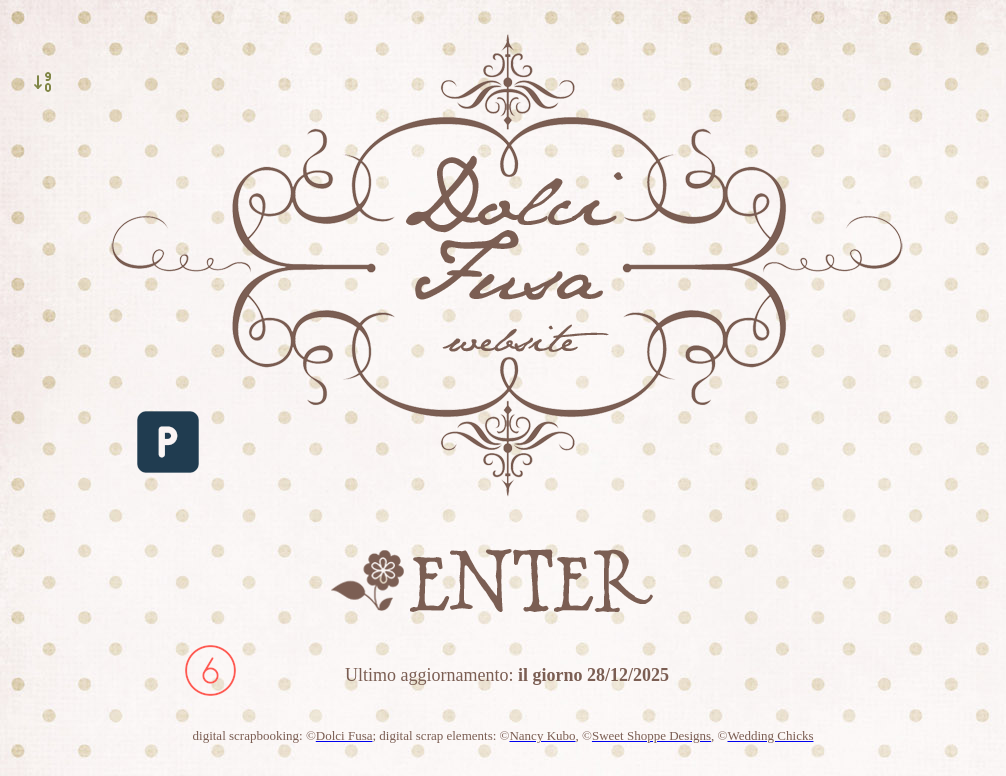 The image size is (1006, 776). Describe the element at coordinates (168, 442) in the screenshot. I see `parking location or availability` at that location.